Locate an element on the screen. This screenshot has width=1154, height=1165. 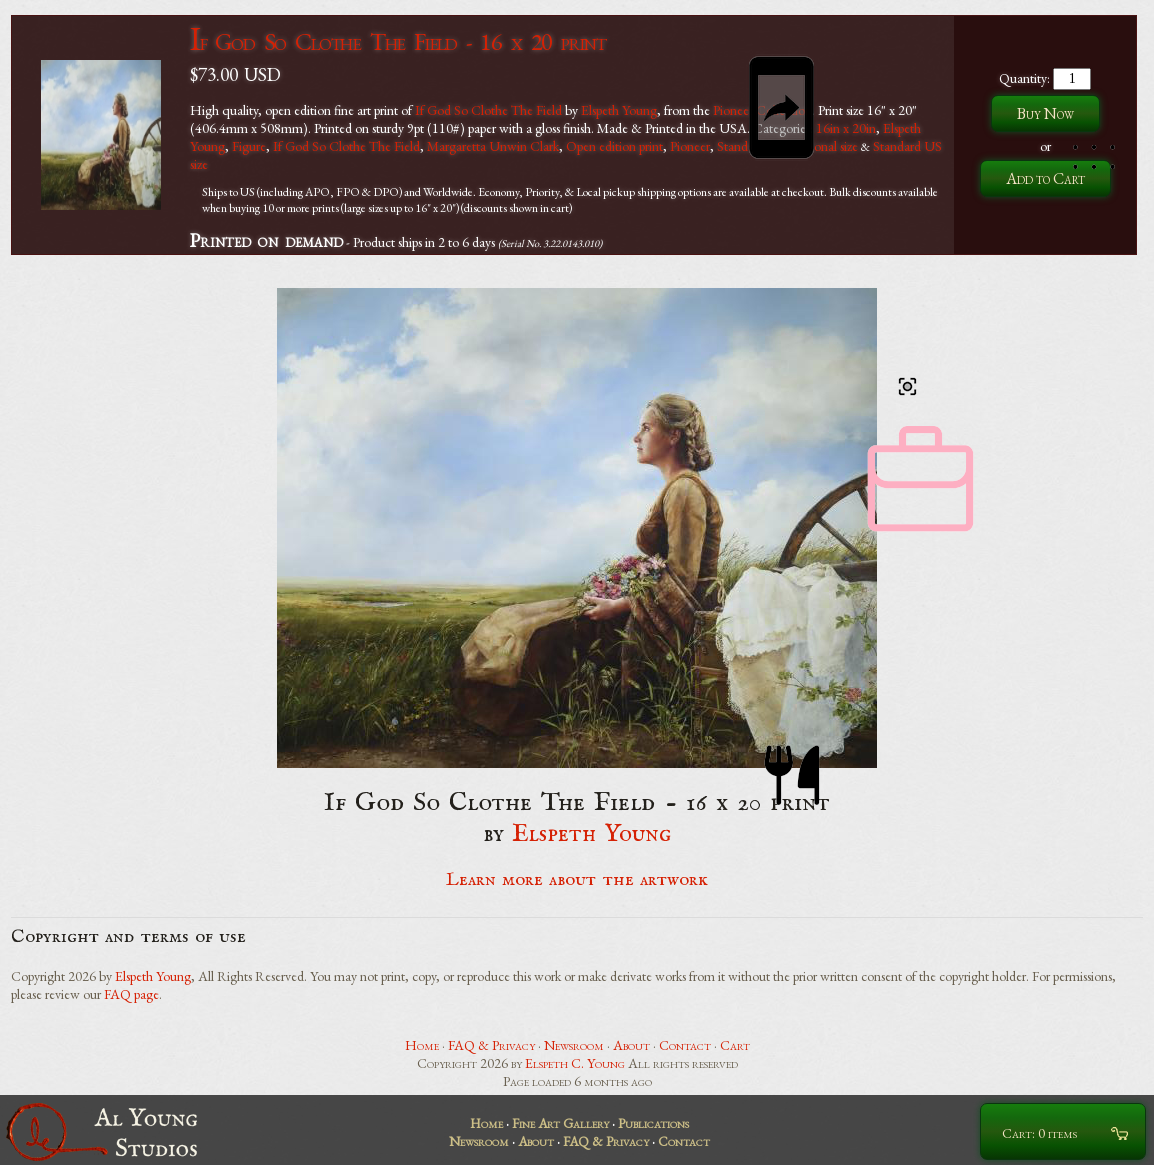
share your mobile screen with others is located at coordinates (781, 107).